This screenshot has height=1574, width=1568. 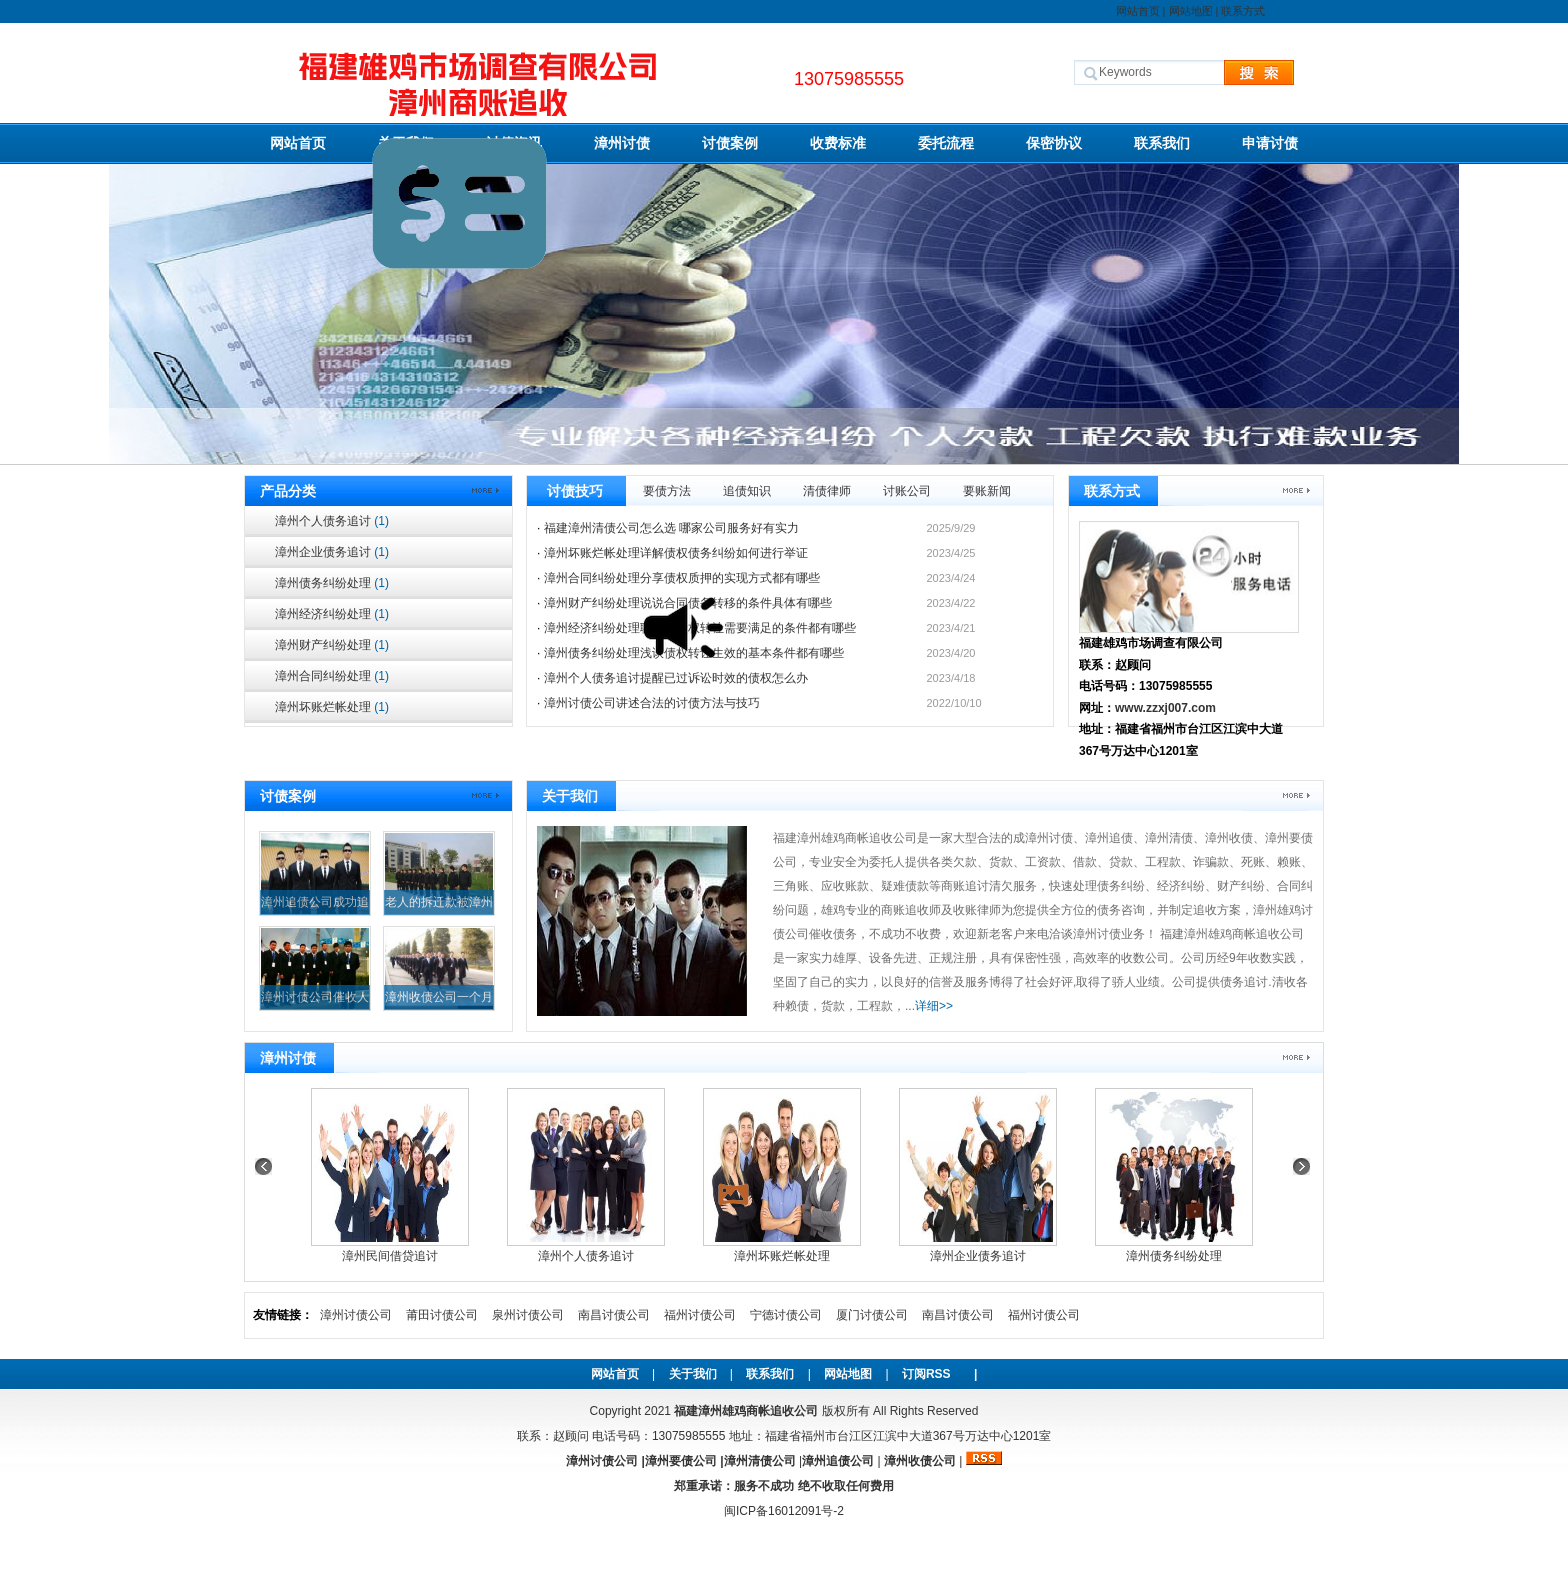 What do you see at coordinates (733, 1194) in the screenshot?
I see `view panoramic photo` at bounding box center [733, 1194].